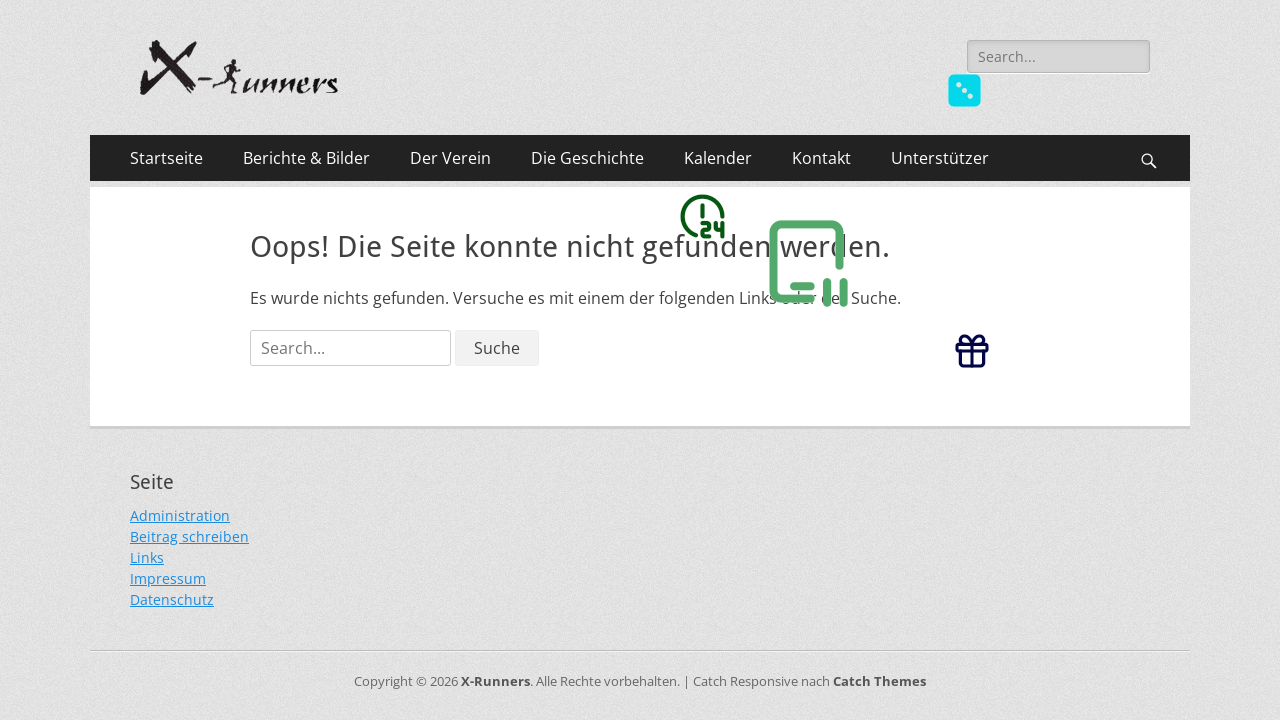 The width and height of the screenshot is (1280, 720). Describe the element at coordinates (702, 216) in the screenshot. I see `indicates 24-hour availability or service` at that location.